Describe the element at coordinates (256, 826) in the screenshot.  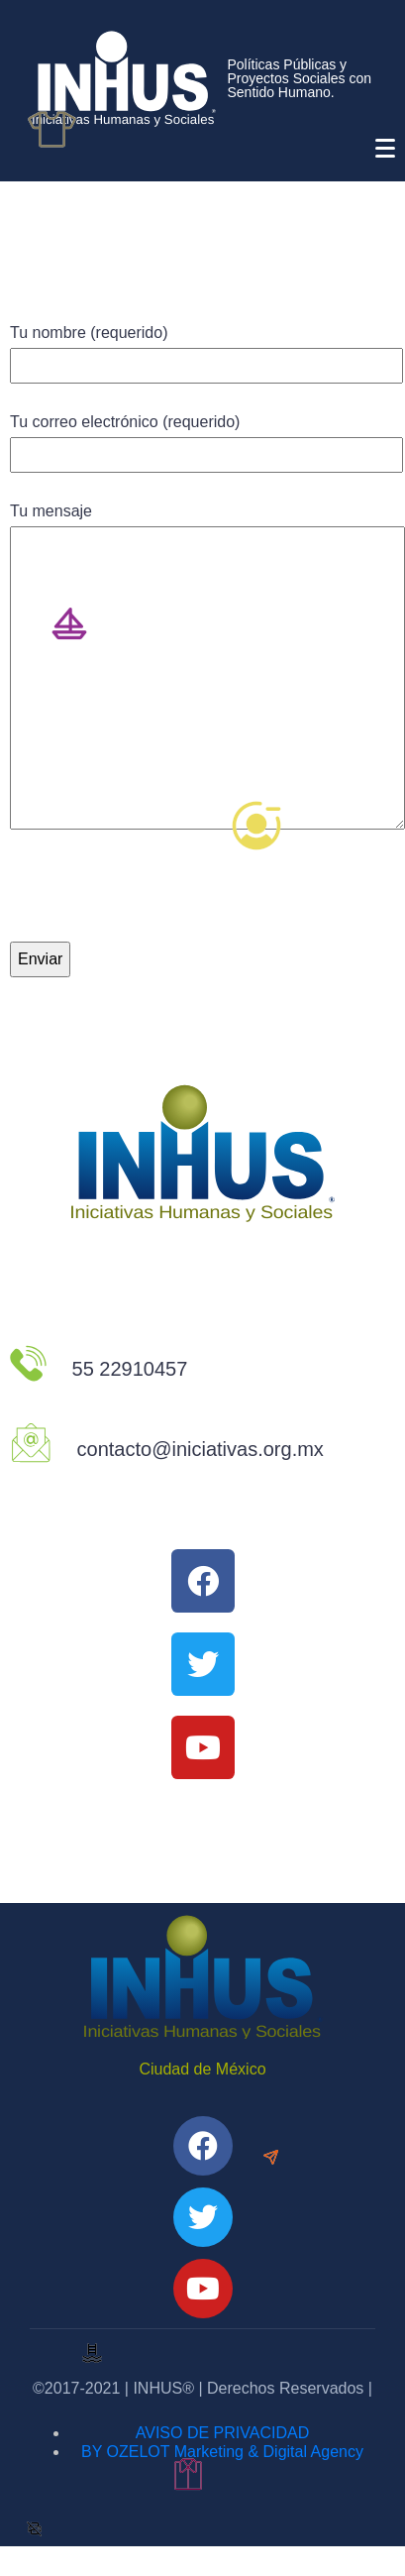
I see `remove a user from your contacts` at that location.